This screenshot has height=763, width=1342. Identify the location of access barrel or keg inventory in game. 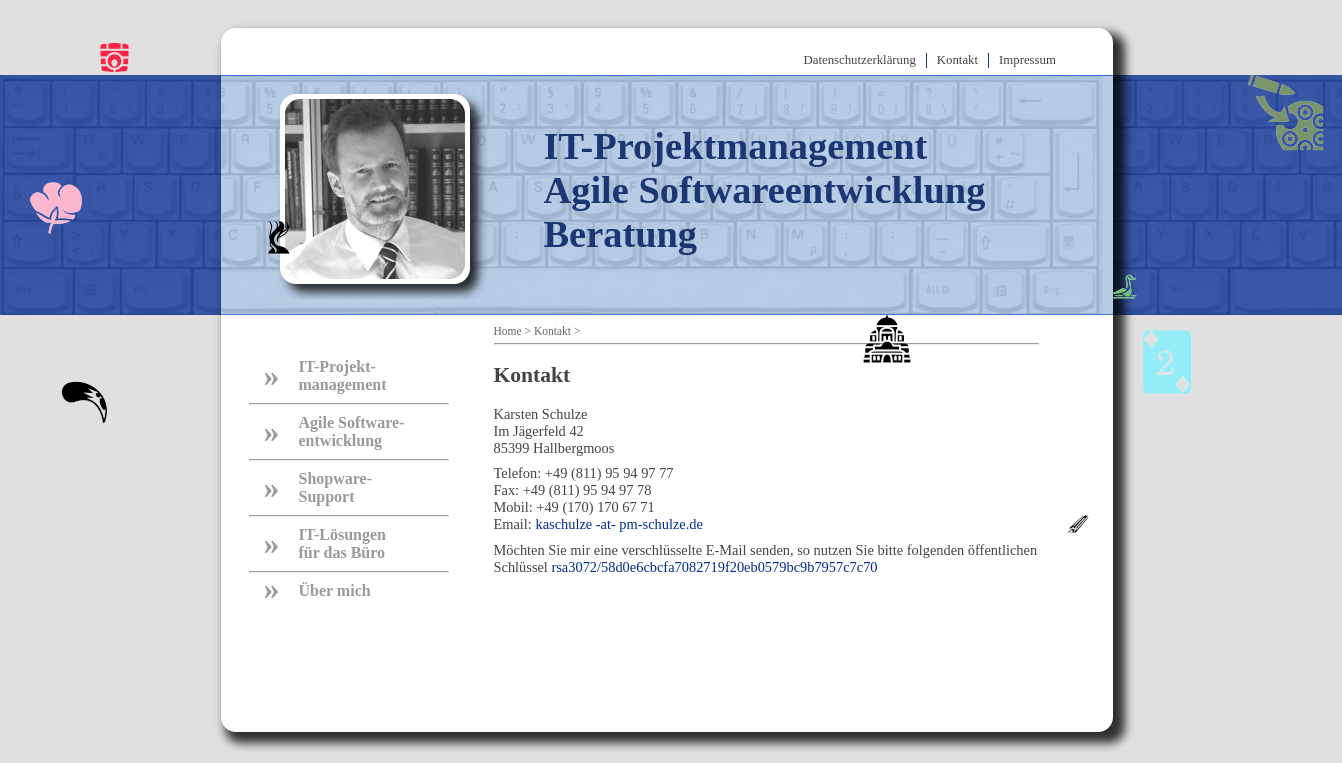
(114, 57).